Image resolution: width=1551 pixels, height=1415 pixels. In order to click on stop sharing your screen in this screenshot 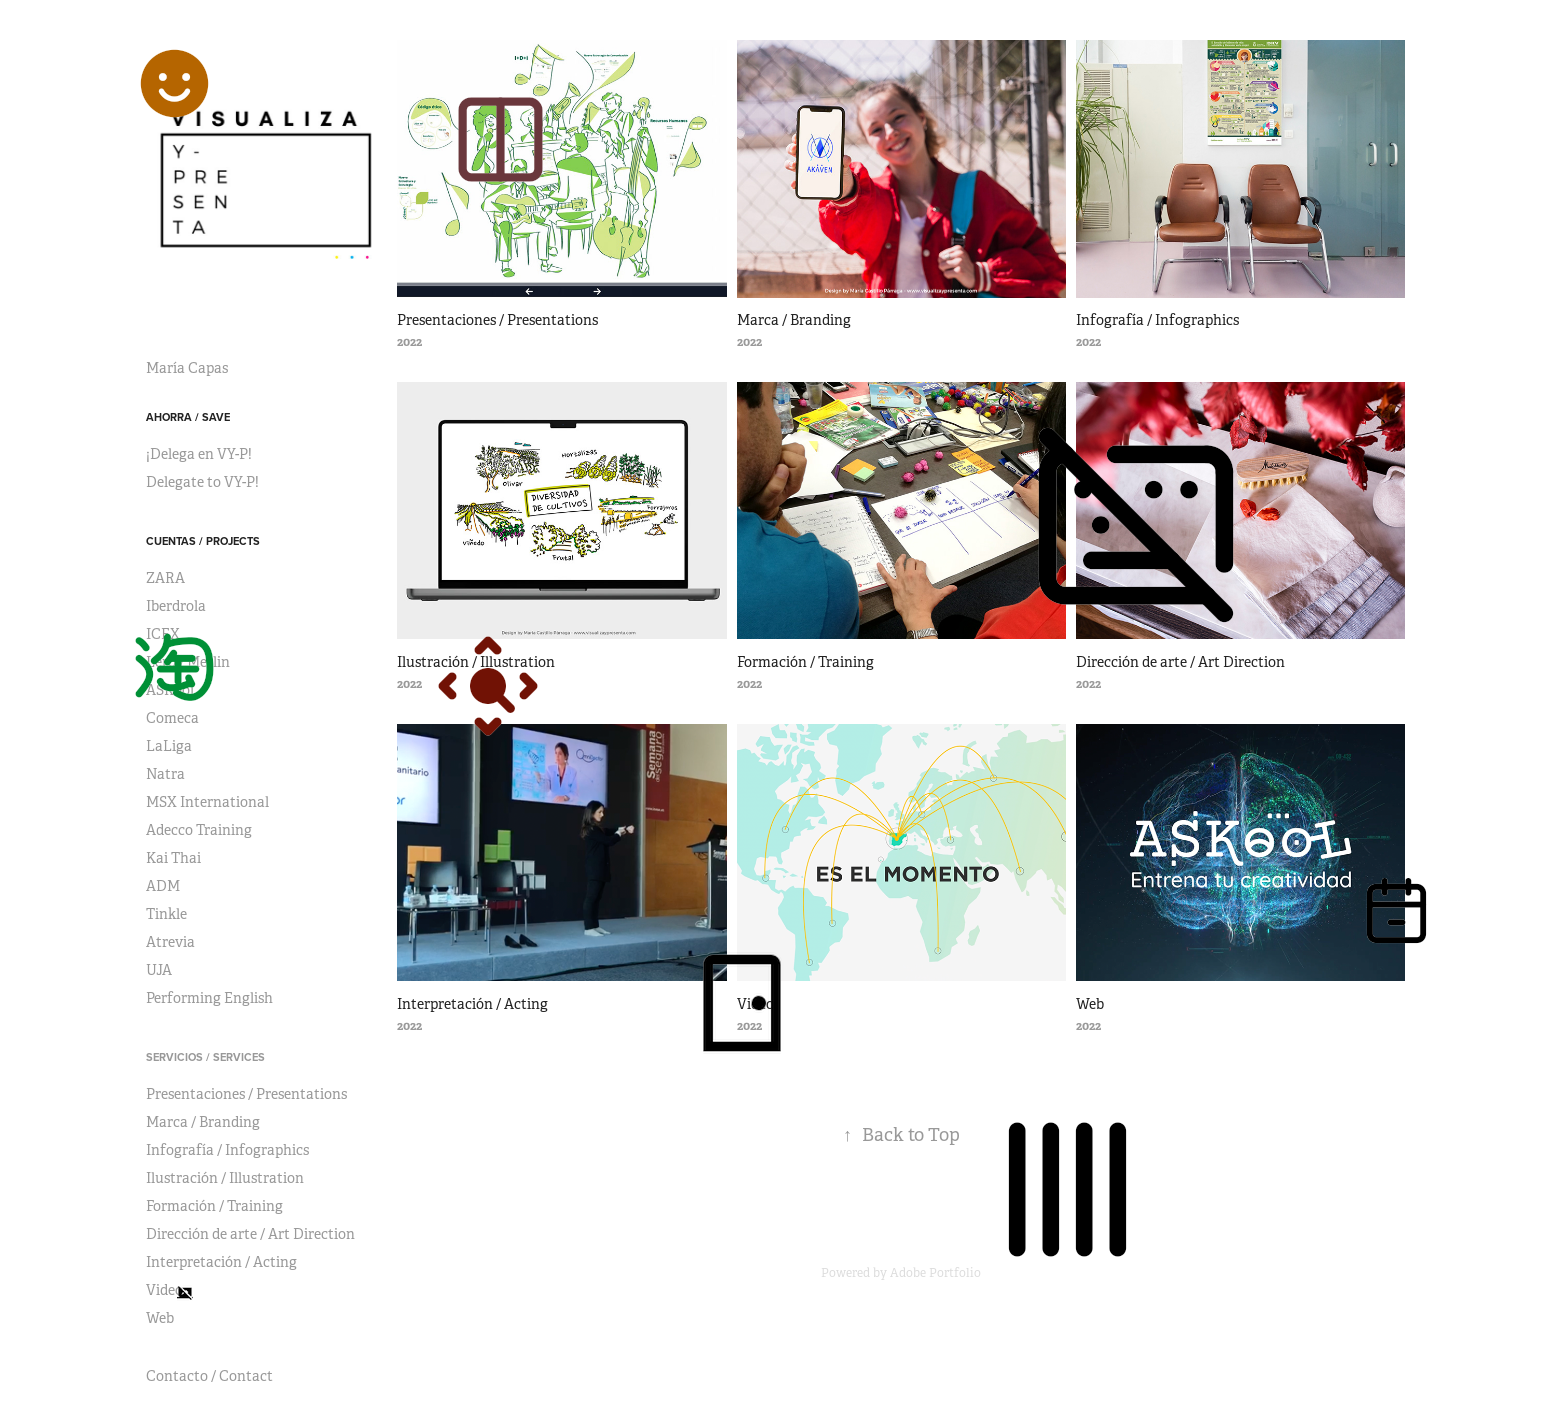, I will do `click(185, 1293)`.